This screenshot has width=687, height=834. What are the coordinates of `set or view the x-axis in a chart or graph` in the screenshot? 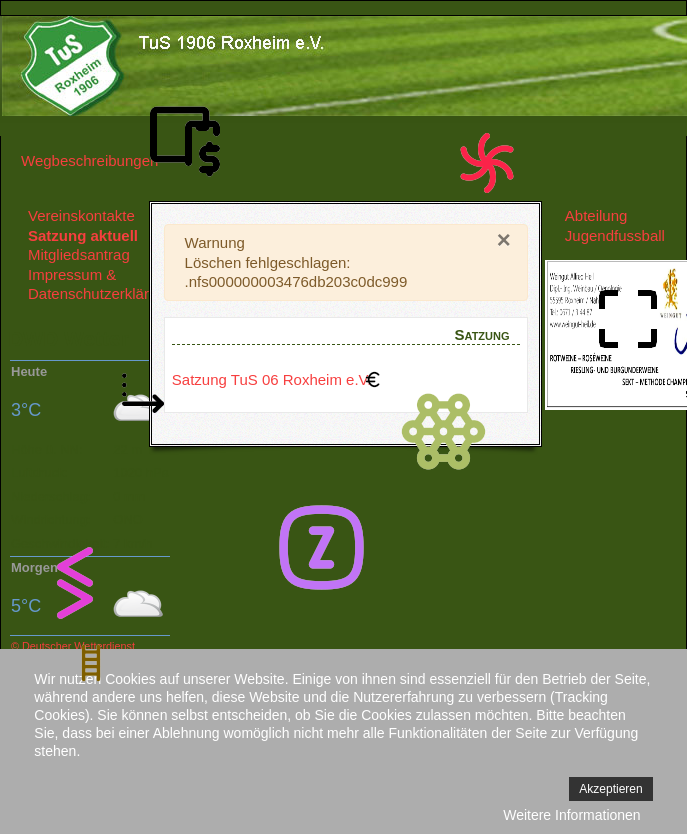 It's located at (143, 392).